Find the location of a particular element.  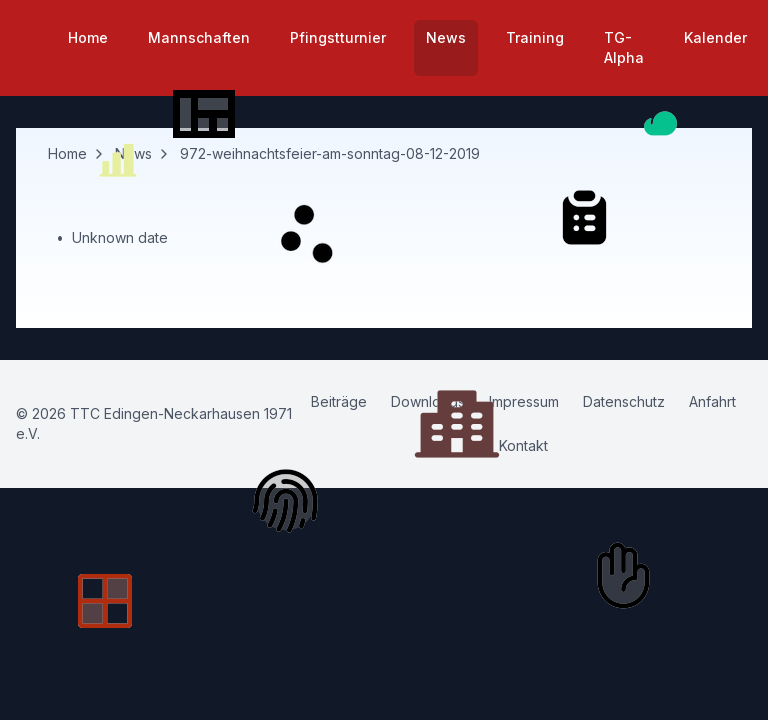

view apartment or residential listings is located at coordinates (457, 424).